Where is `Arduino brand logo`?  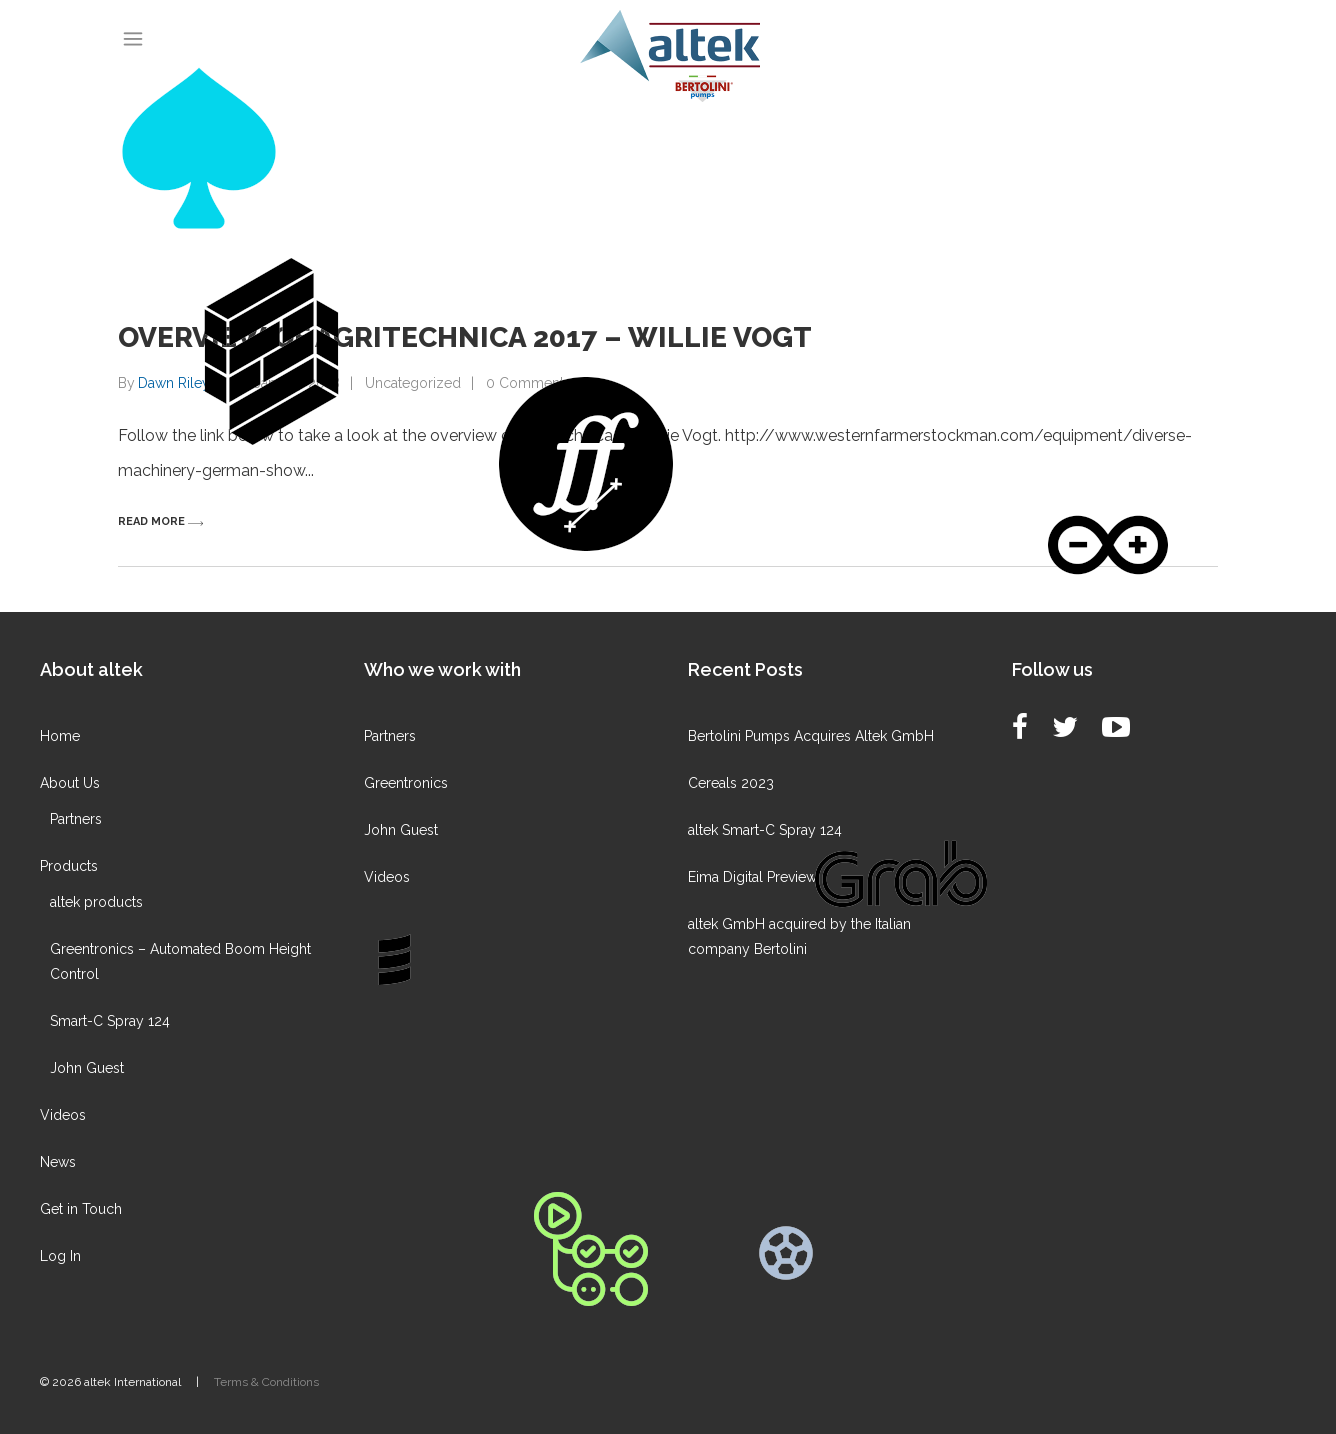
Arduino brand logo is located at coordinates (1108, 545).